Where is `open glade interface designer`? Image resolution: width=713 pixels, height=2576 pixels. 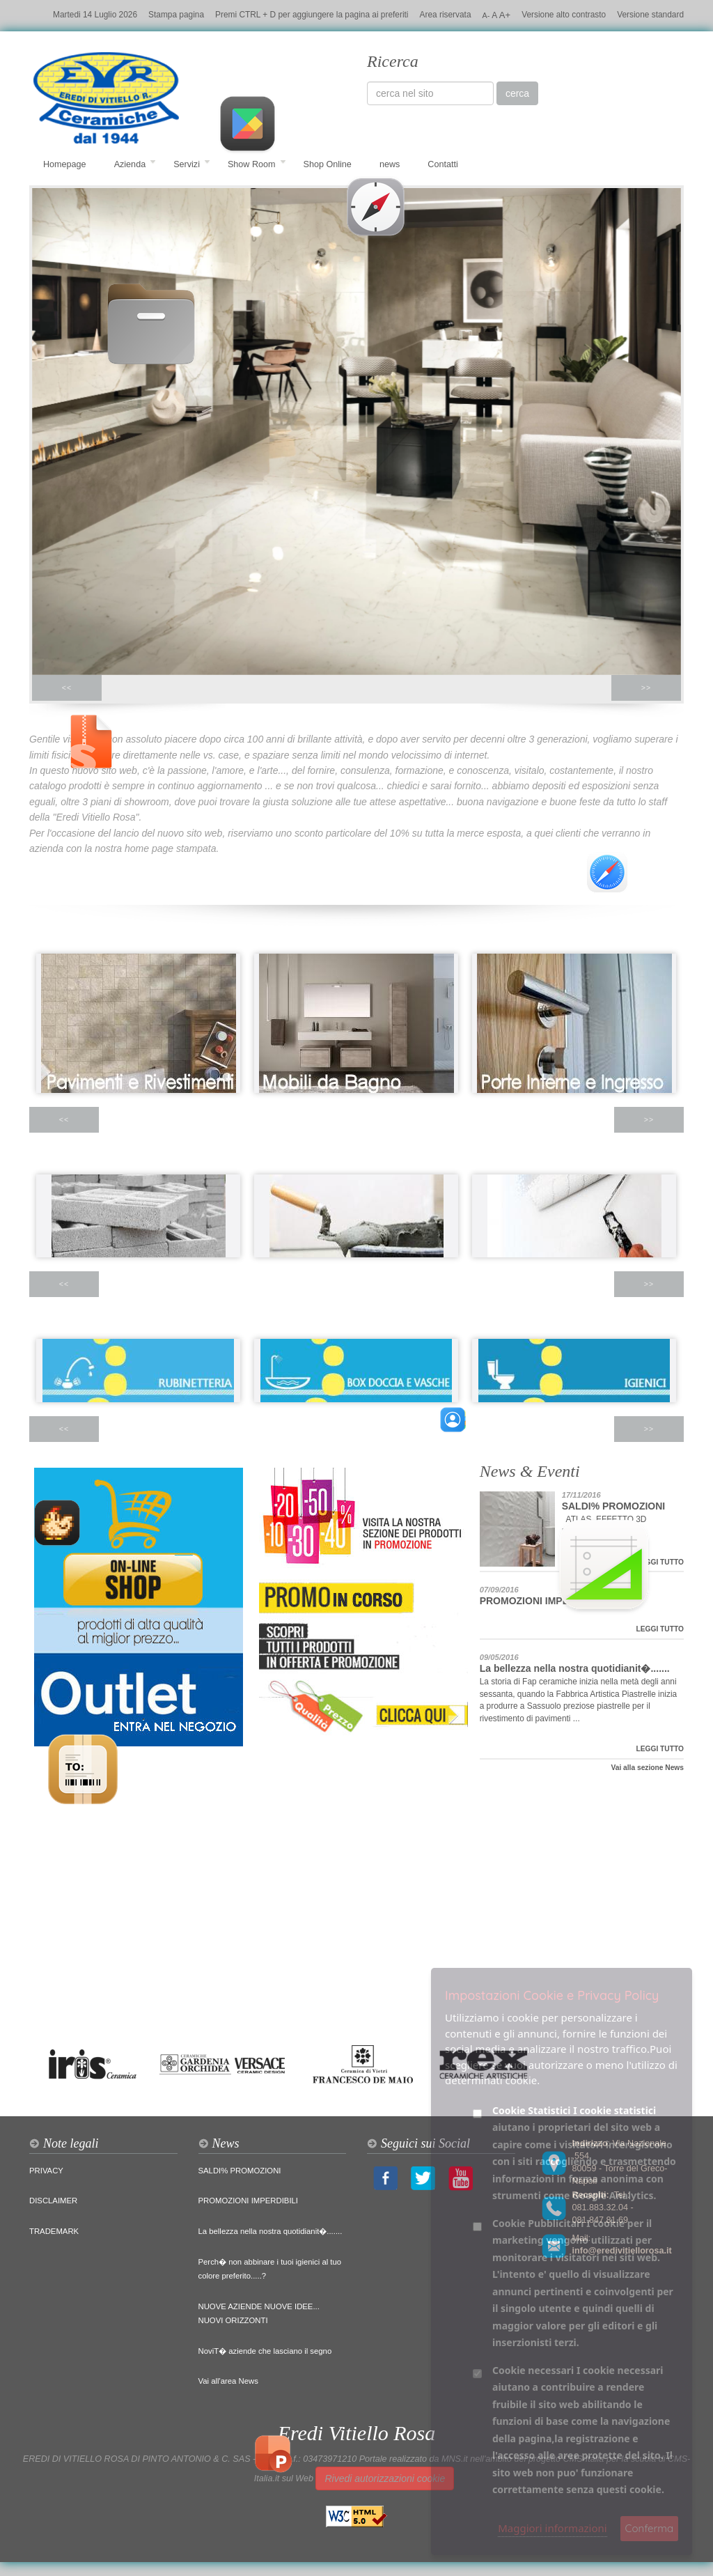 open glade interface designer is located at coordinates (604, 1565).